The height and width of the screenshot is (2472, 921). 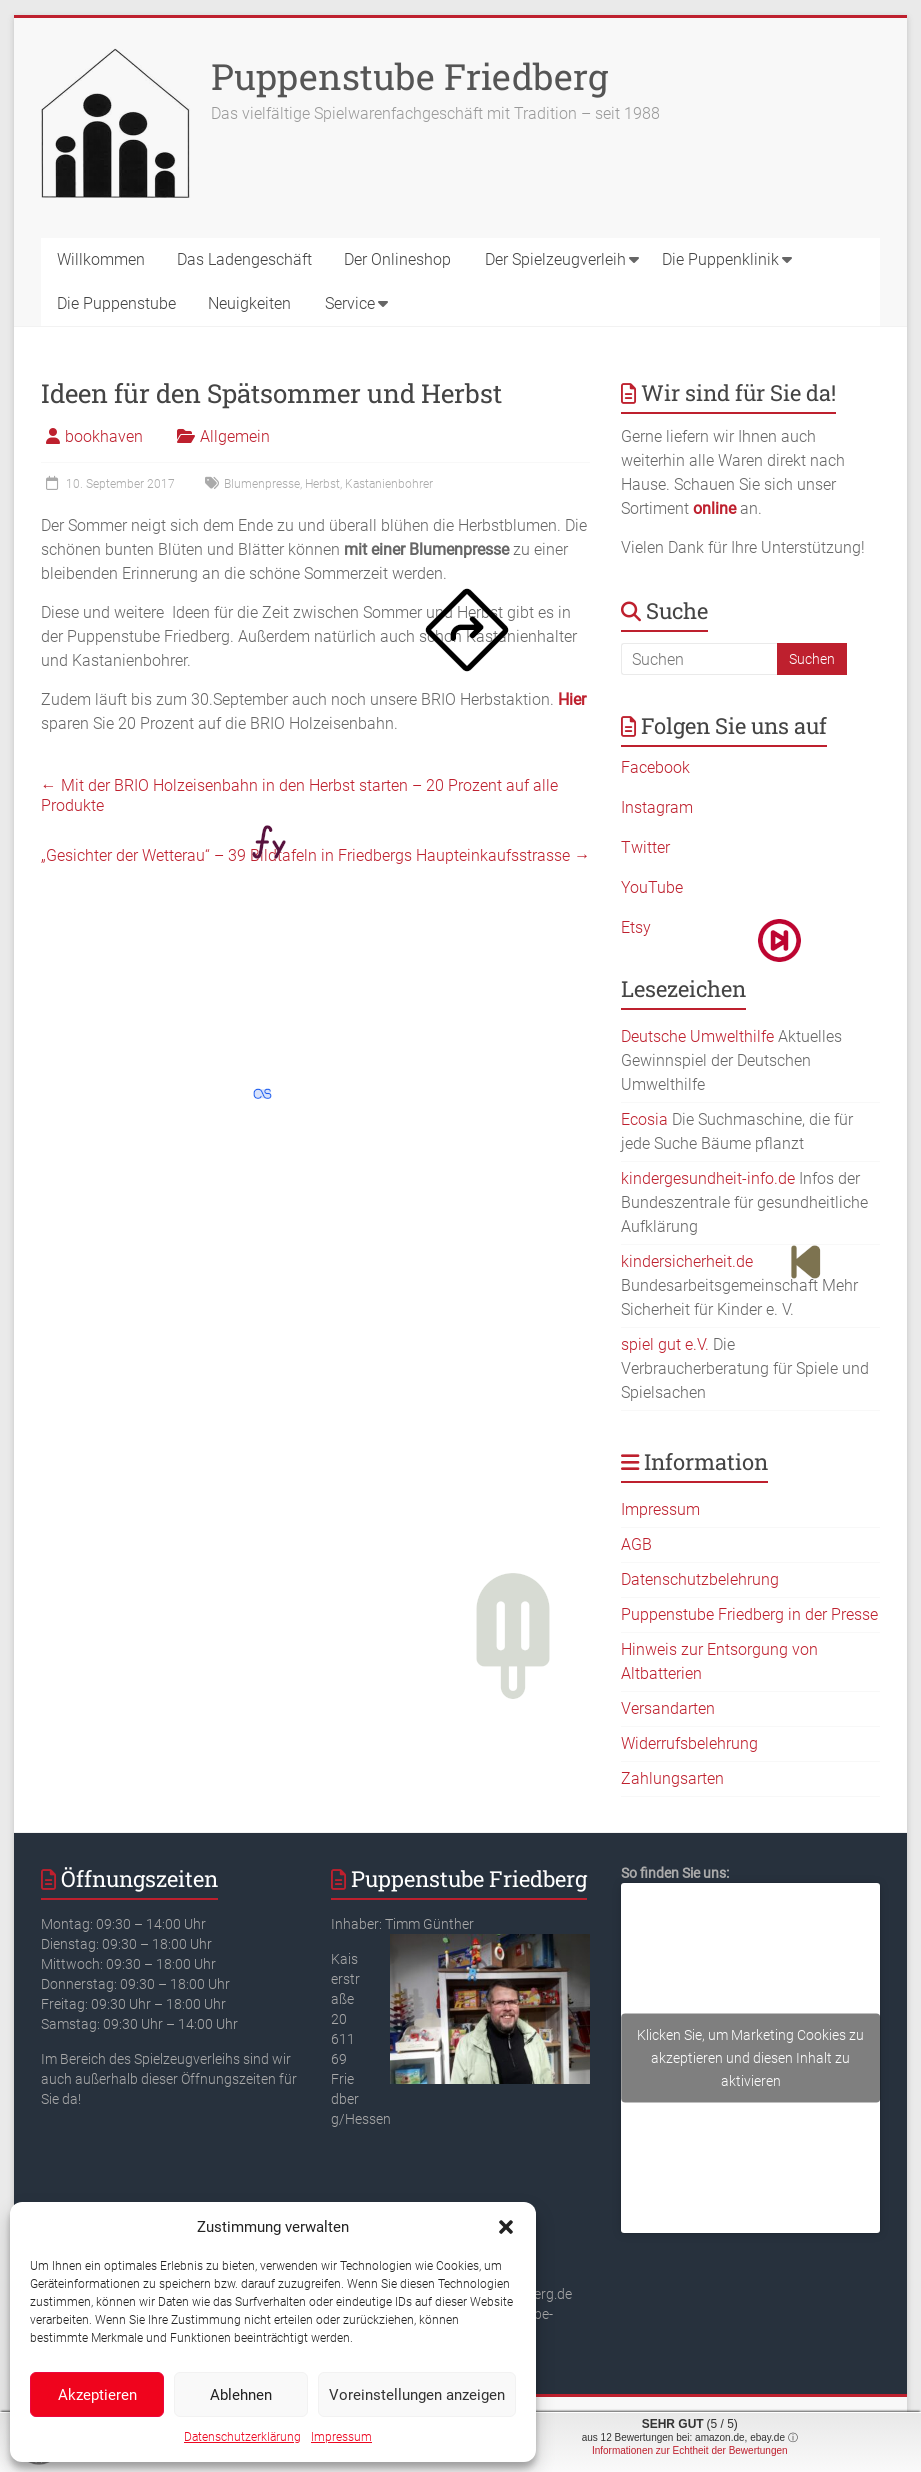 I want to click on connect to Last.fm account, so click(x=262, y=1093).